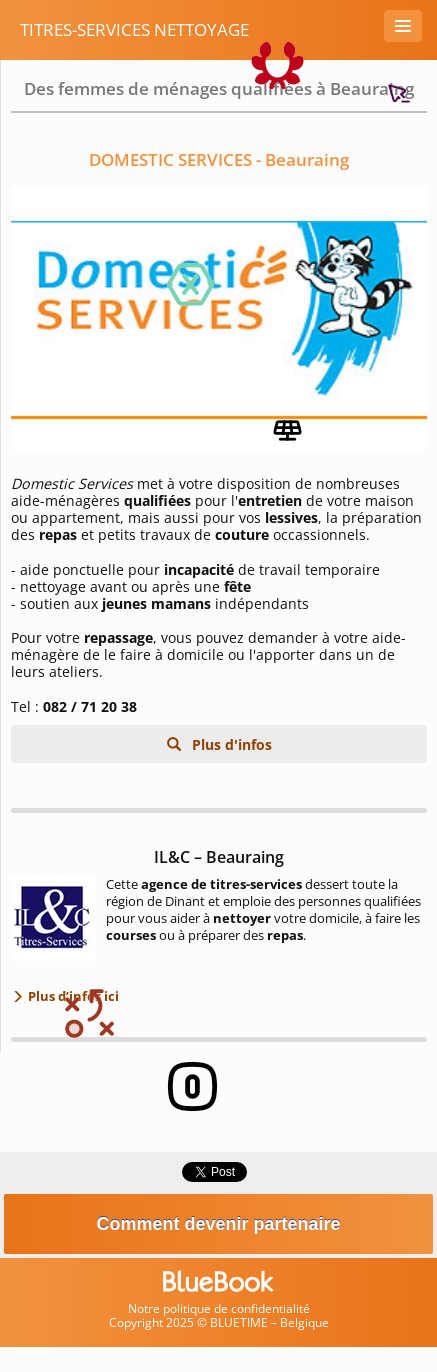  What do you see at coordinates (287, 430) in the screenshot?
I see `view solar energy or panel settings` at bounding box center [287, 430].